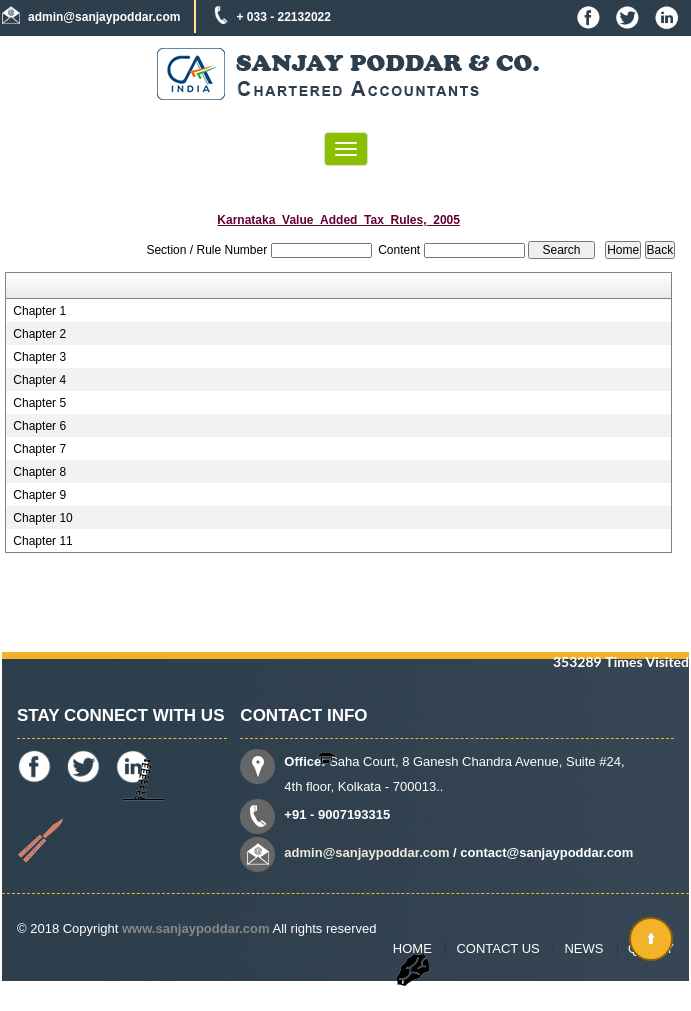  I want to click on select butterfly knife weapon in game inventory, so click(40, 840).